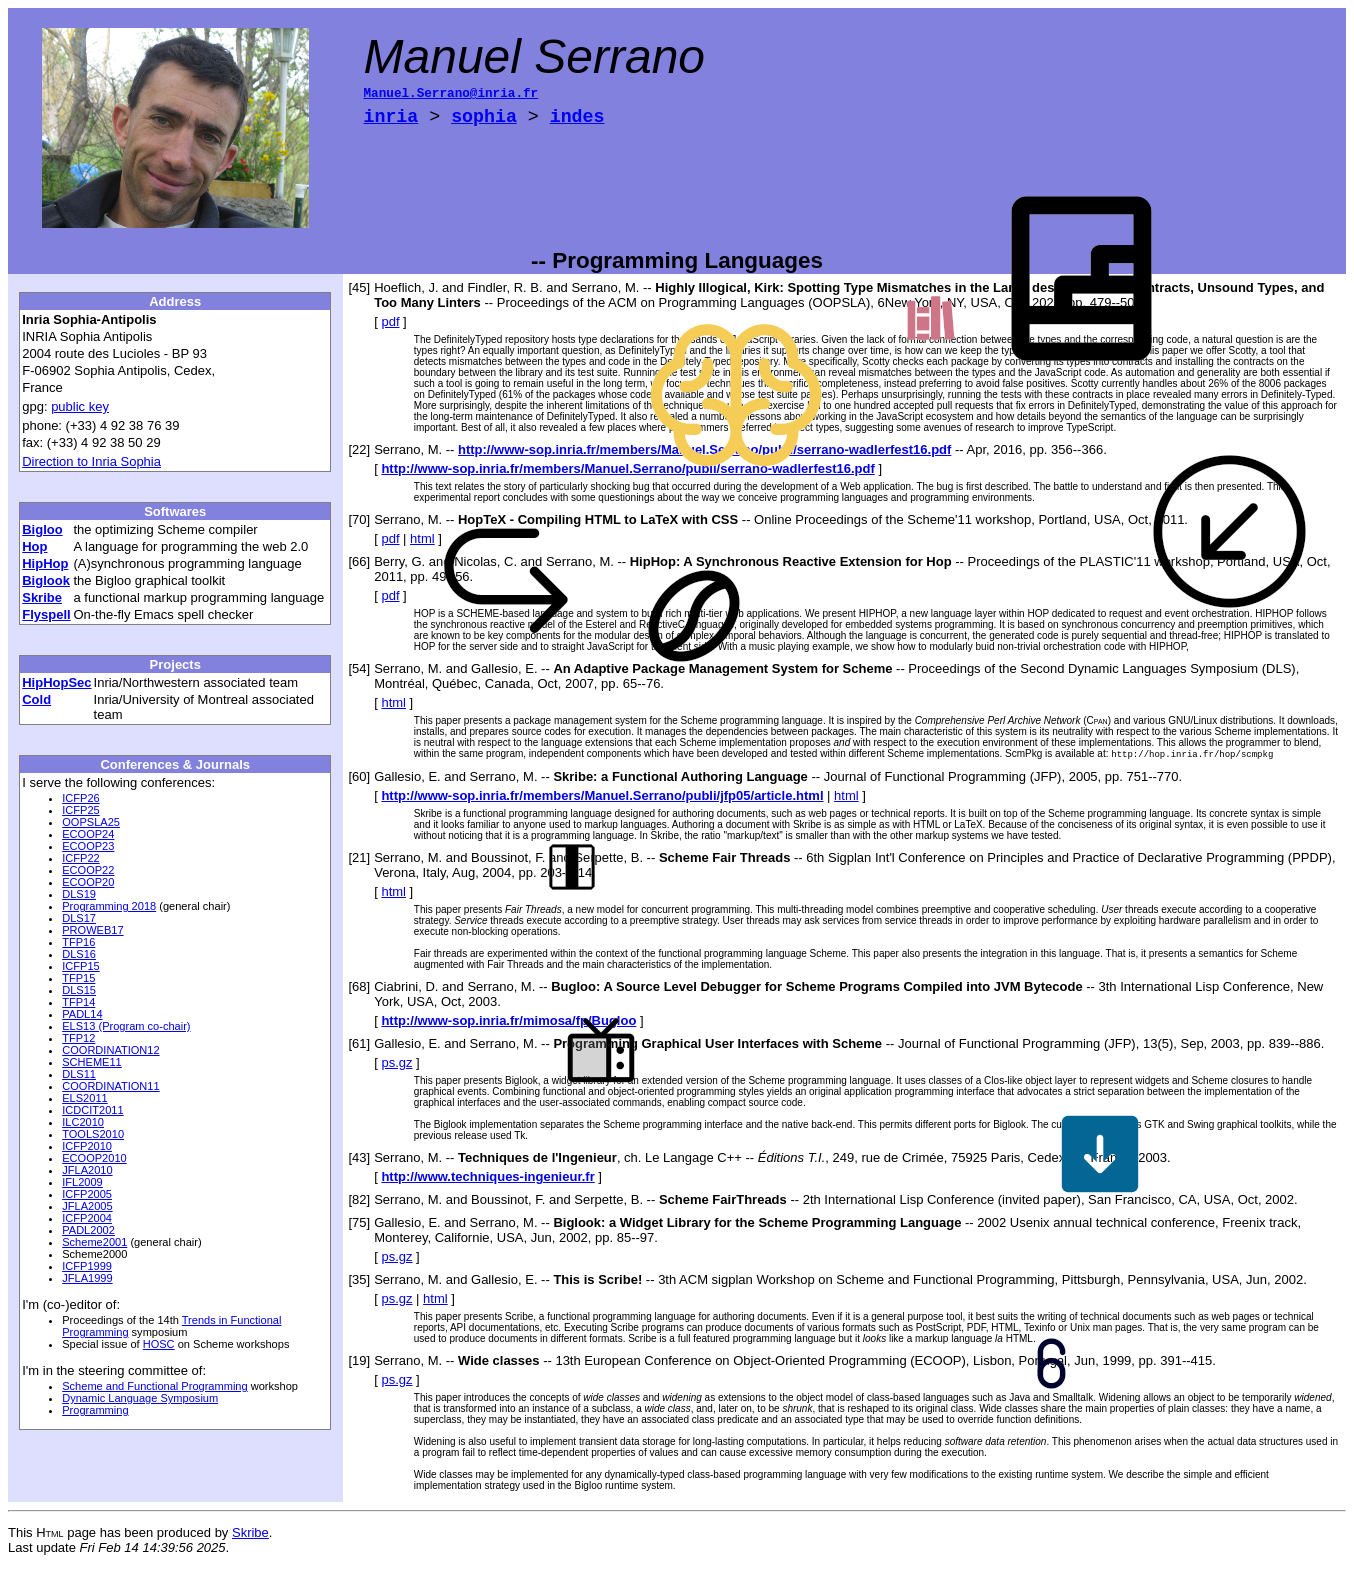 This screenshot has width=1354, height=1569. What do you see at coordinates (1081, 278) in the screenshot?
I see `indicates stairs or stairway access` at bounding box center [1081, 278].